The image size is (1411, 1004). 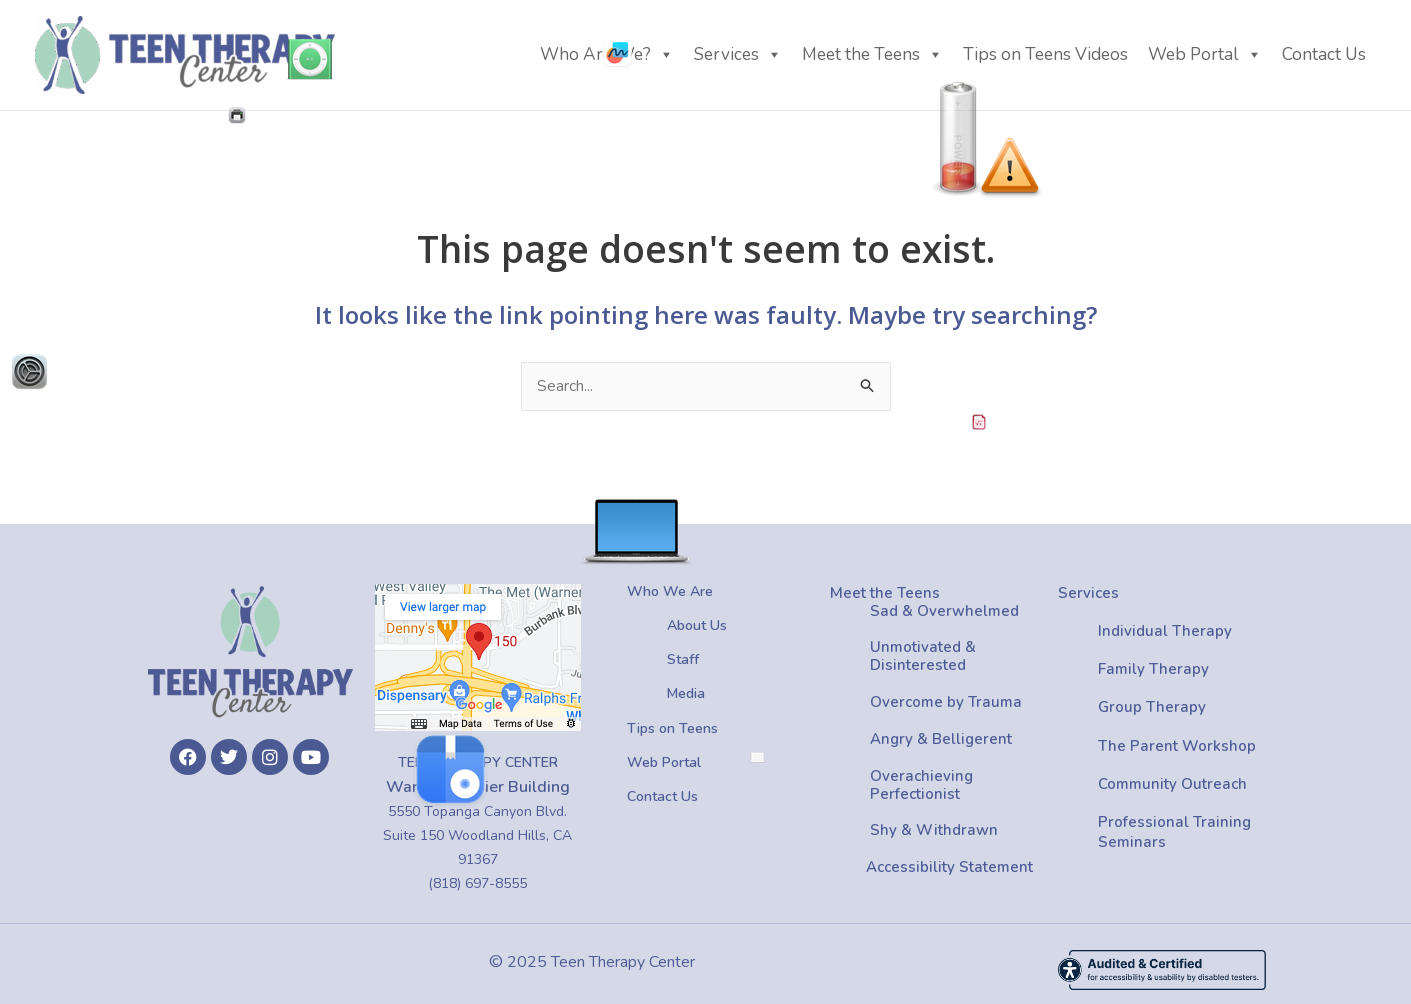 What do you see at coordinates (984, 139) in the screenshot?
I see `indicates low battery warning` at bounding box center [984, 139].